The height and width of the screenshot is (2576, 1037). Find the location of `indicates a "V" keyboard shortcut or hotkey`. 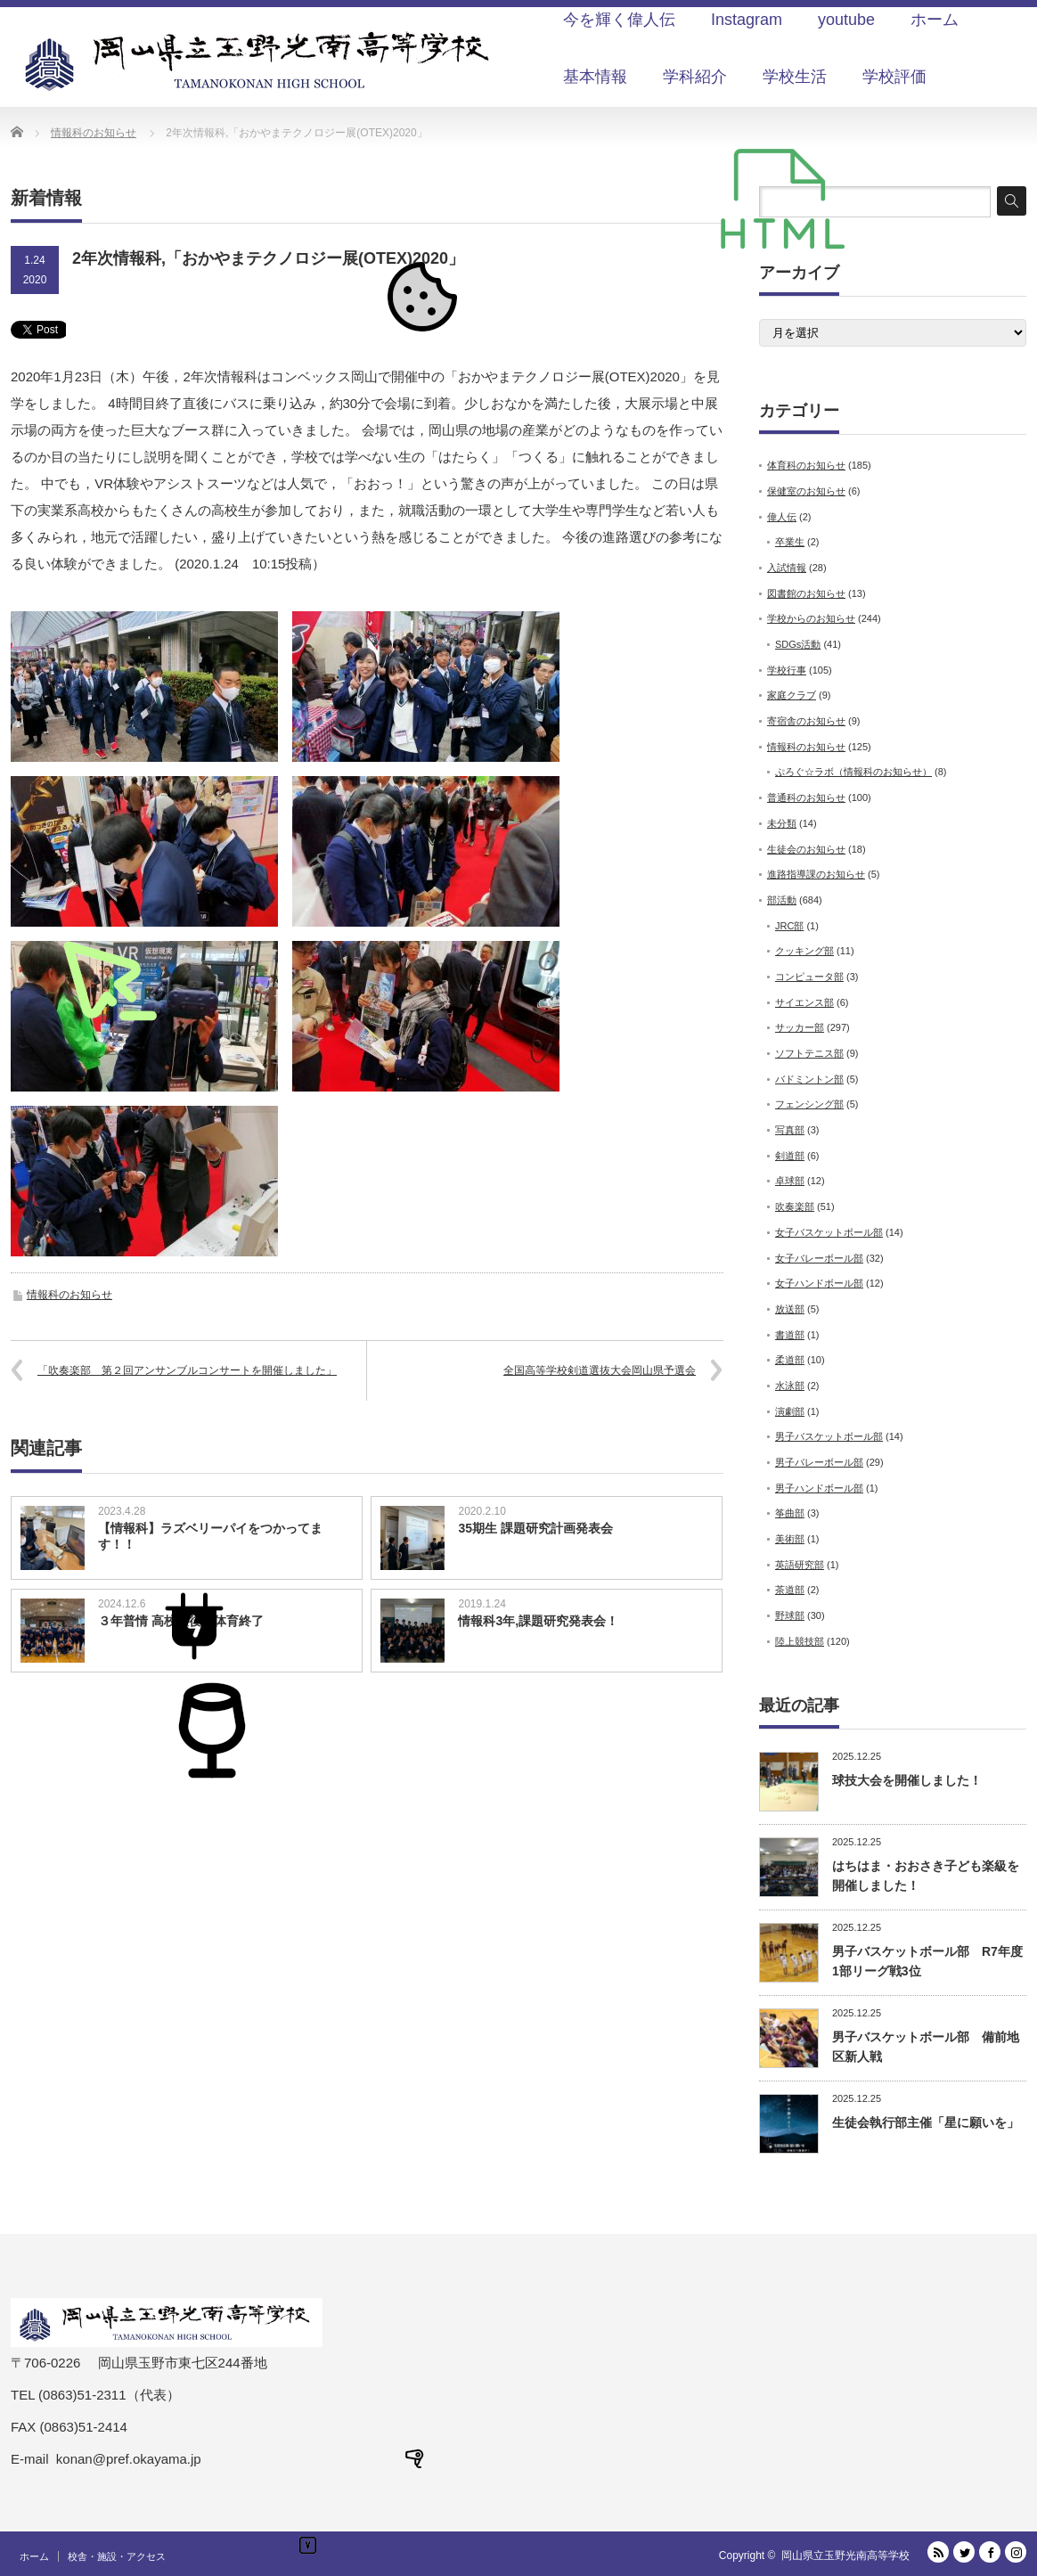

indicates a "V" keyboard shortcut or hotkey is located at coordinates (307, 2545).